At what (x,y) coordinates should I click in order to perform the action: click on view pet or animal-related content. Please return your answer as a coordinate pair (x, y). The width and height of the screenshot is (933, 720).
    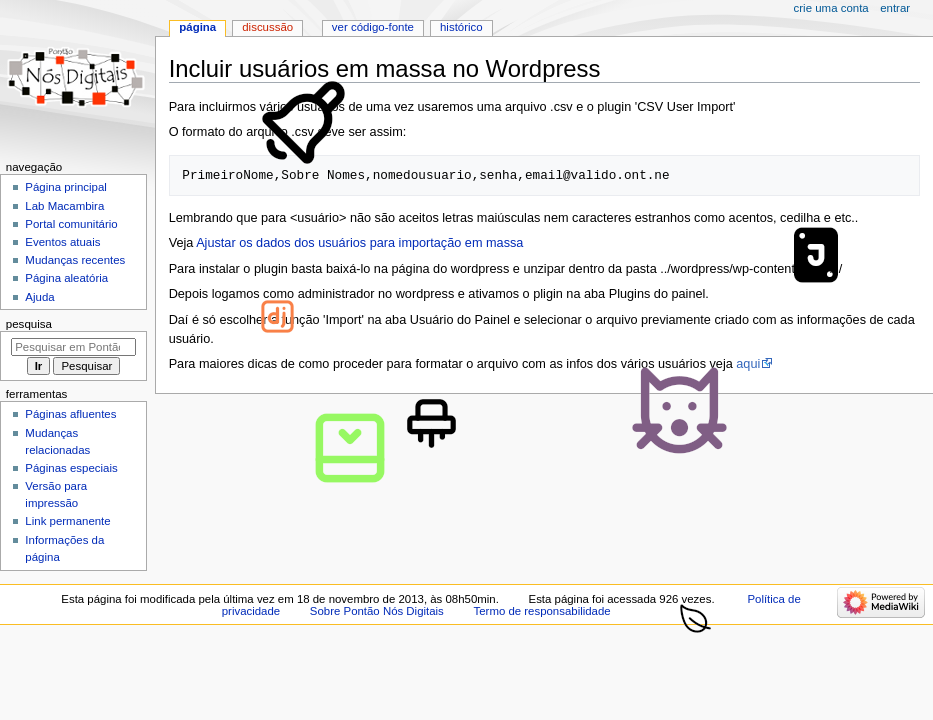
    Looking at the image, I should click on (679, 410).